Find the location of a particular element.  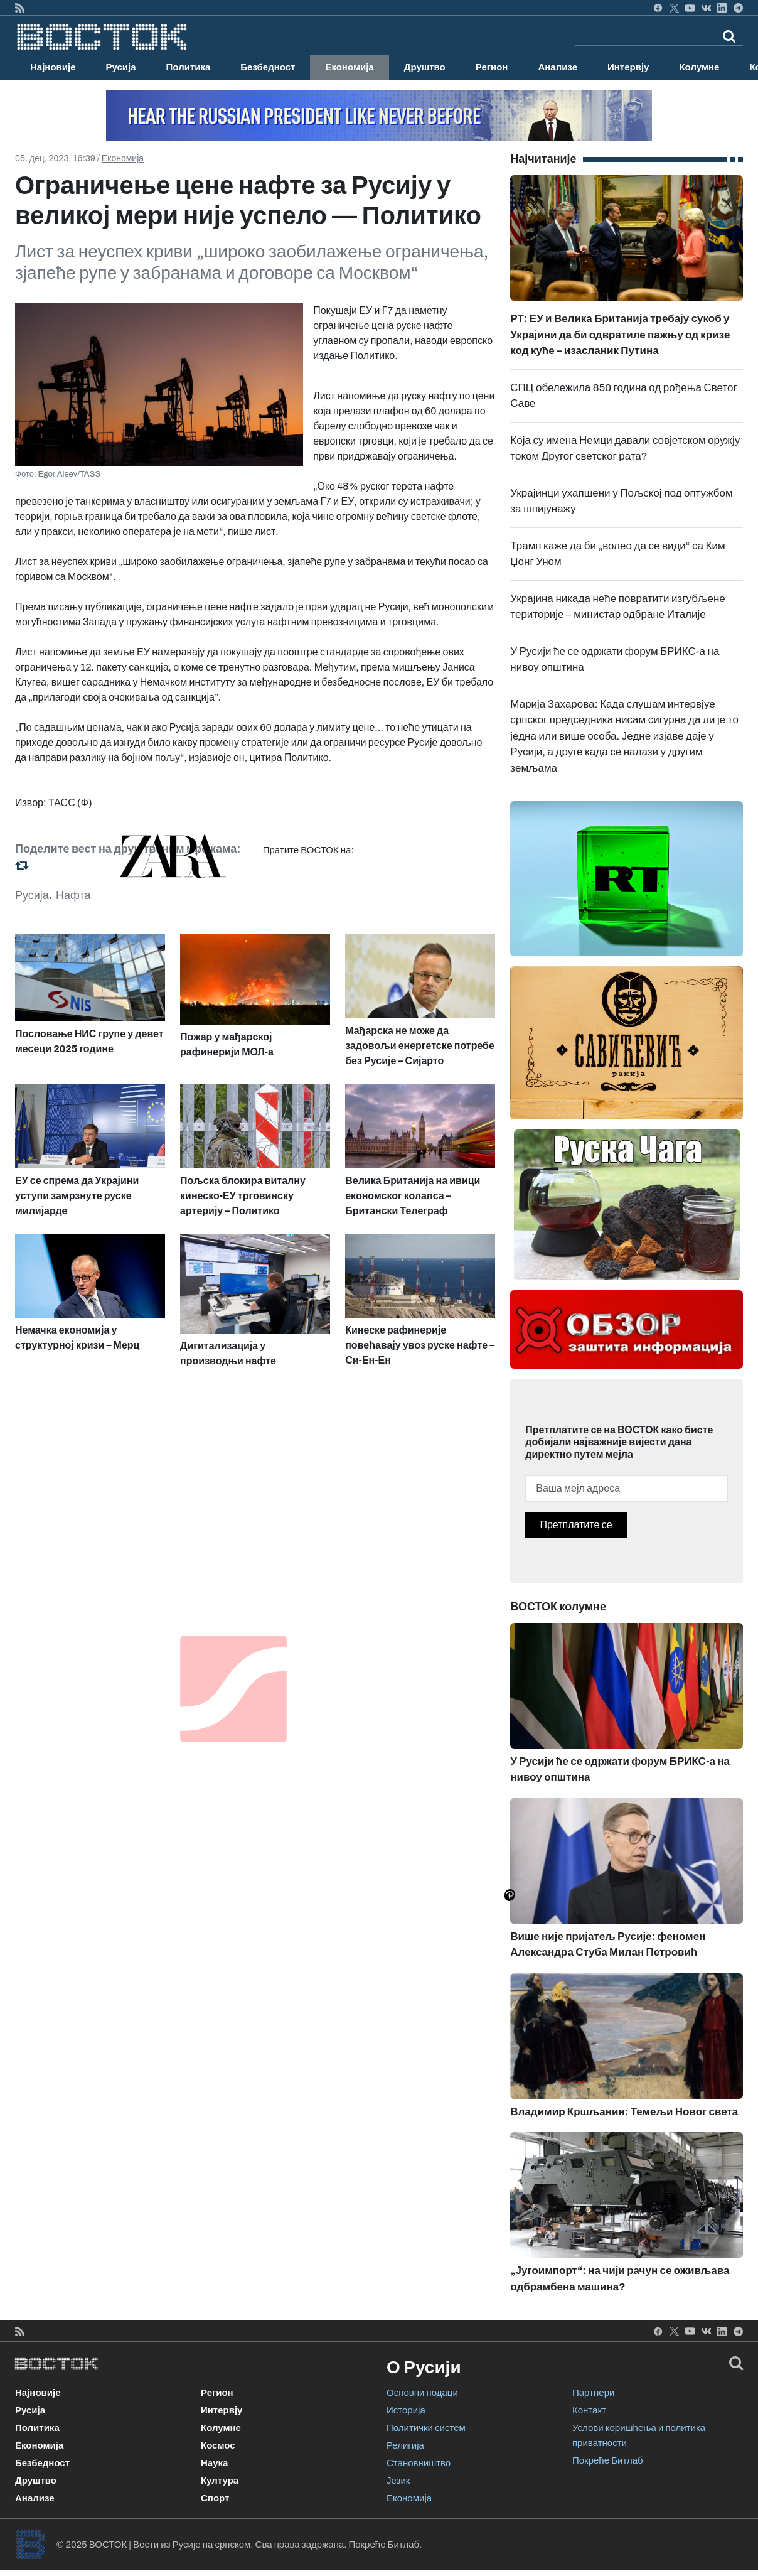

visit the Zara website or app is located at coordinates (173, 856).